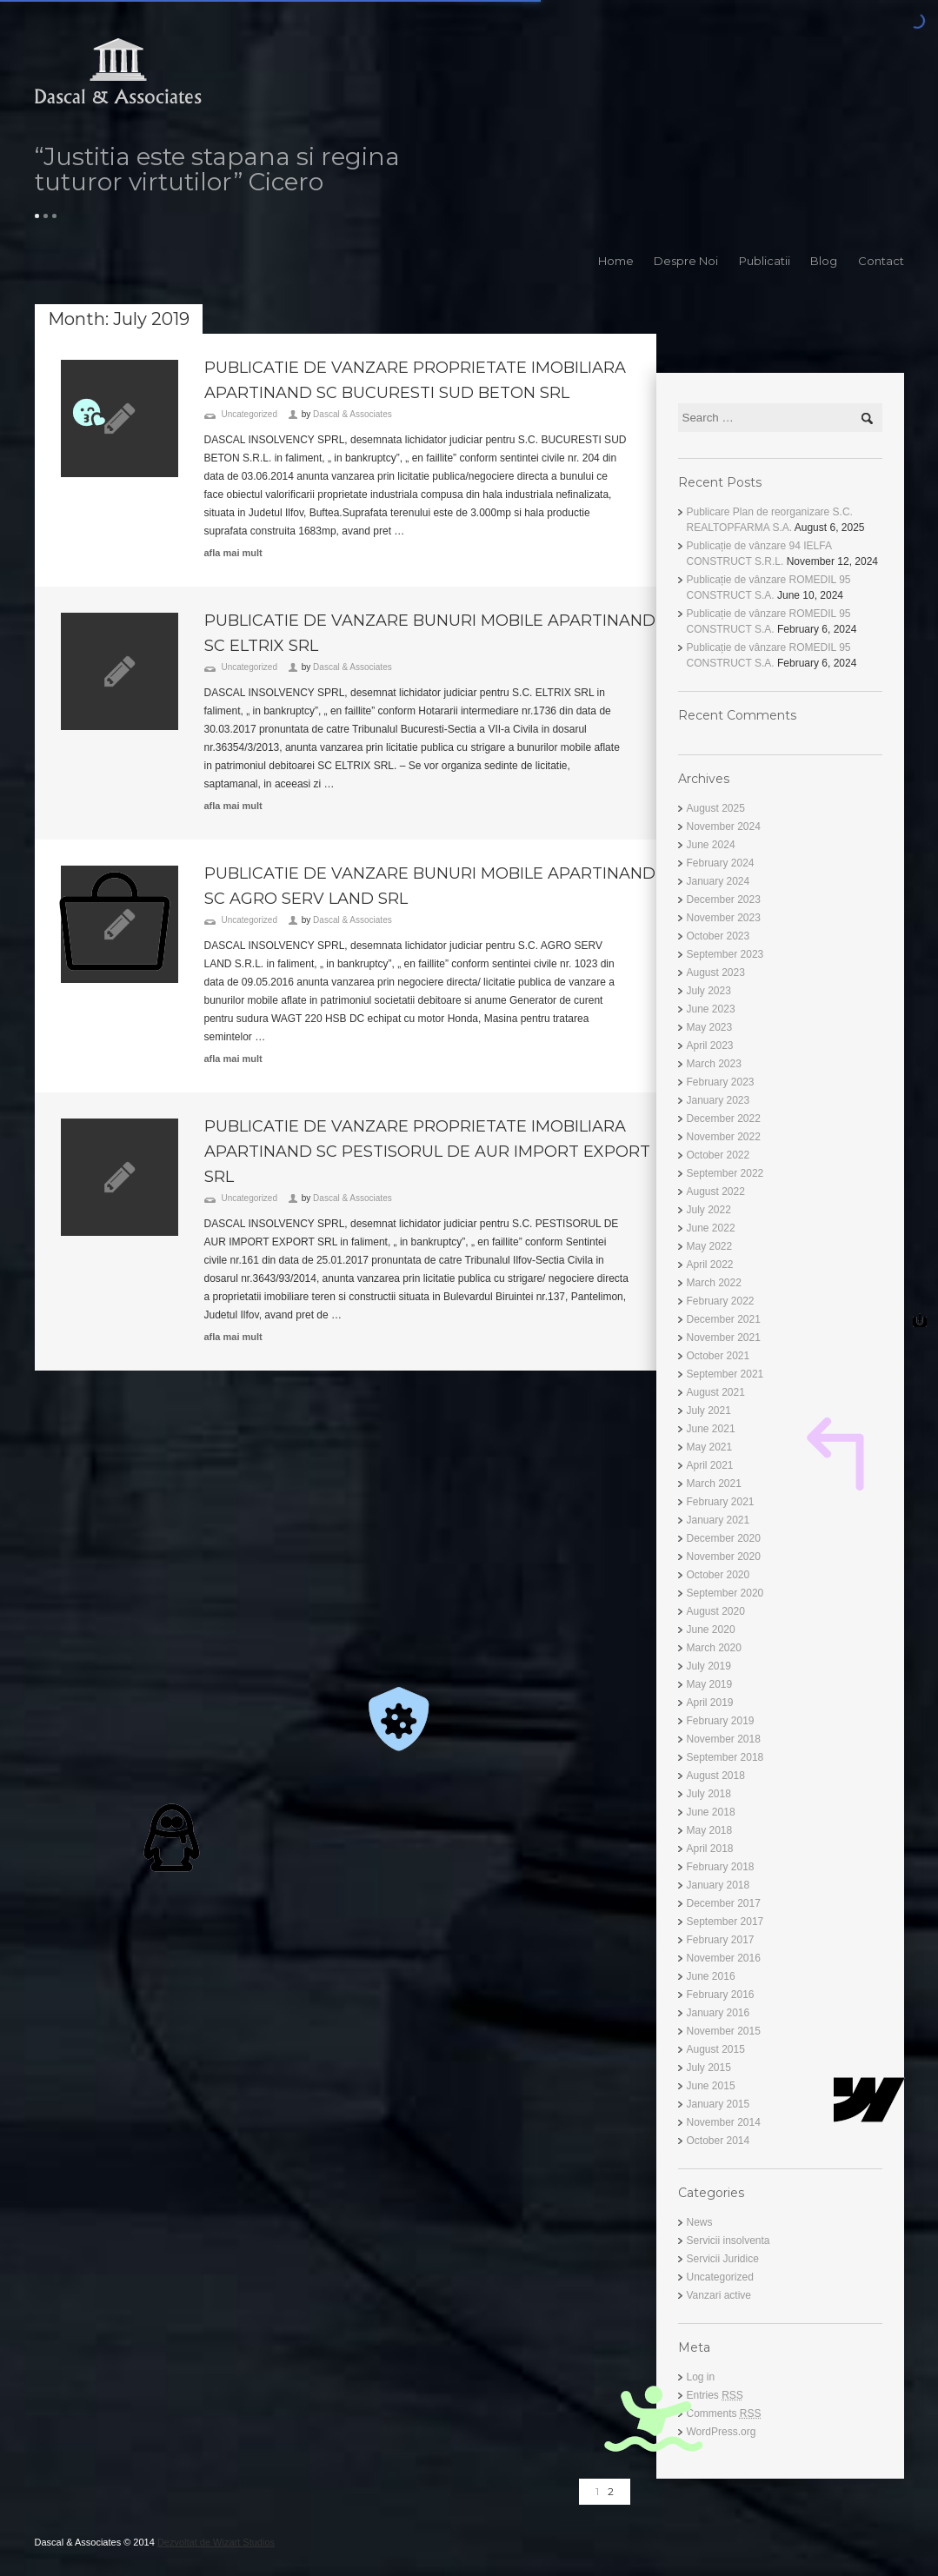  I want to click on undo or go back to previous action, so click(838, 1454).